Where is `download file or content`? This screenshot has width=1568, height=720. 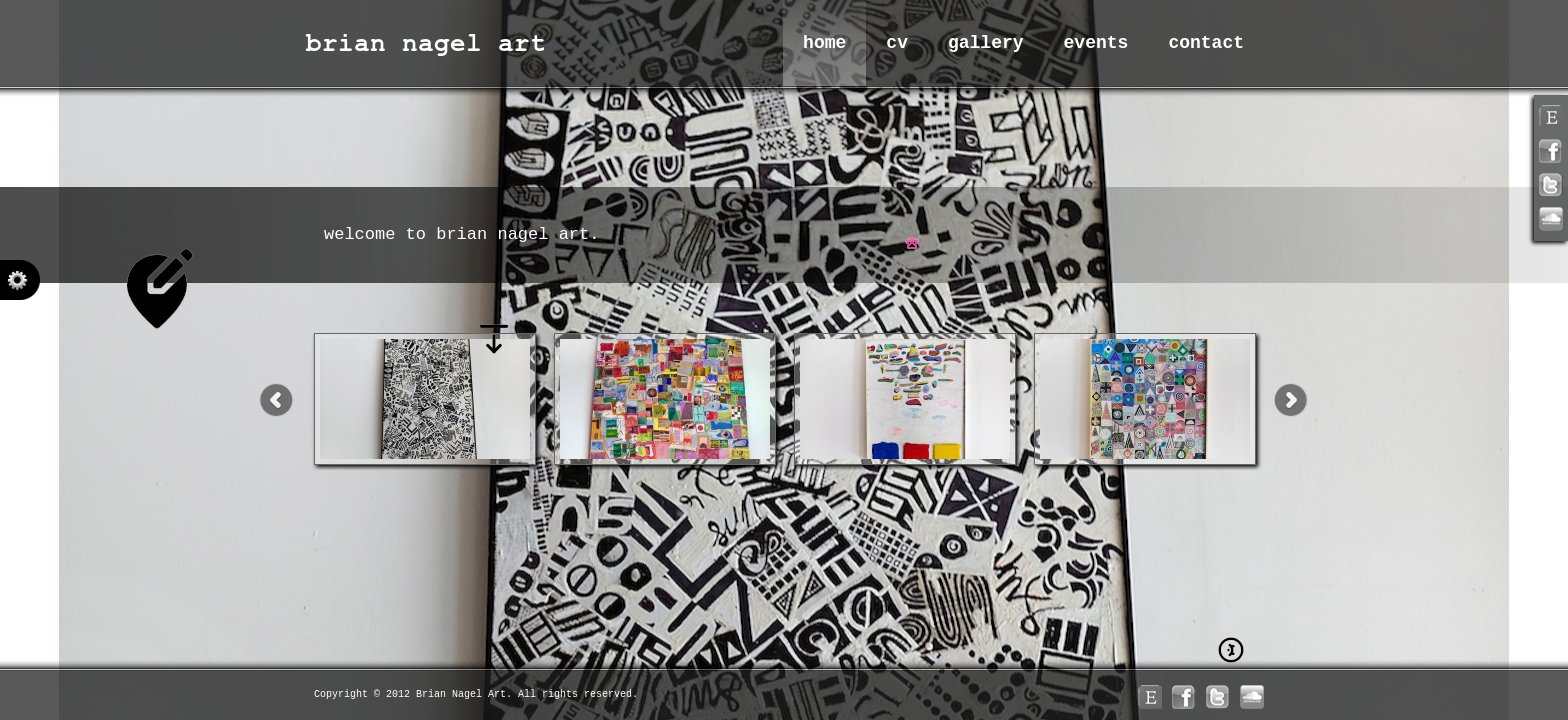 download file or content is located at coordinates (494, 339).